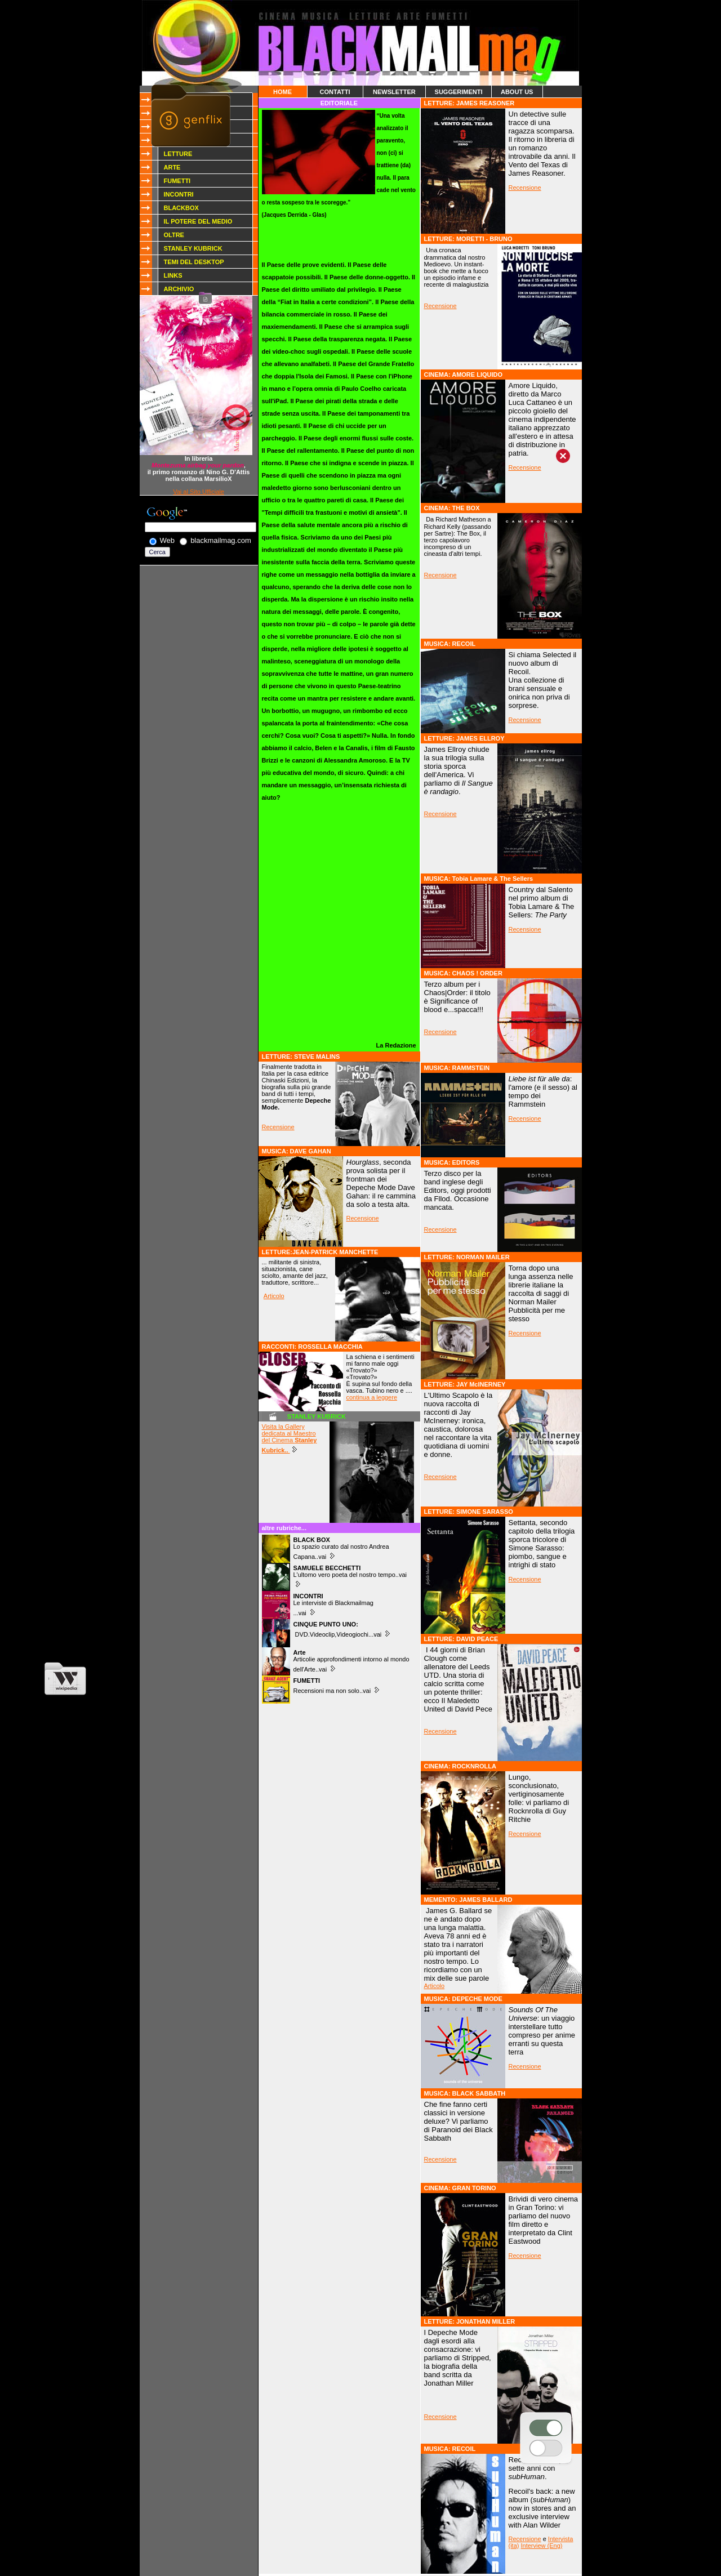  What do you see at coordinates (563, 456) in the screenshot?
I see `cancel or stop the current action` at bounding box center [563, 456].